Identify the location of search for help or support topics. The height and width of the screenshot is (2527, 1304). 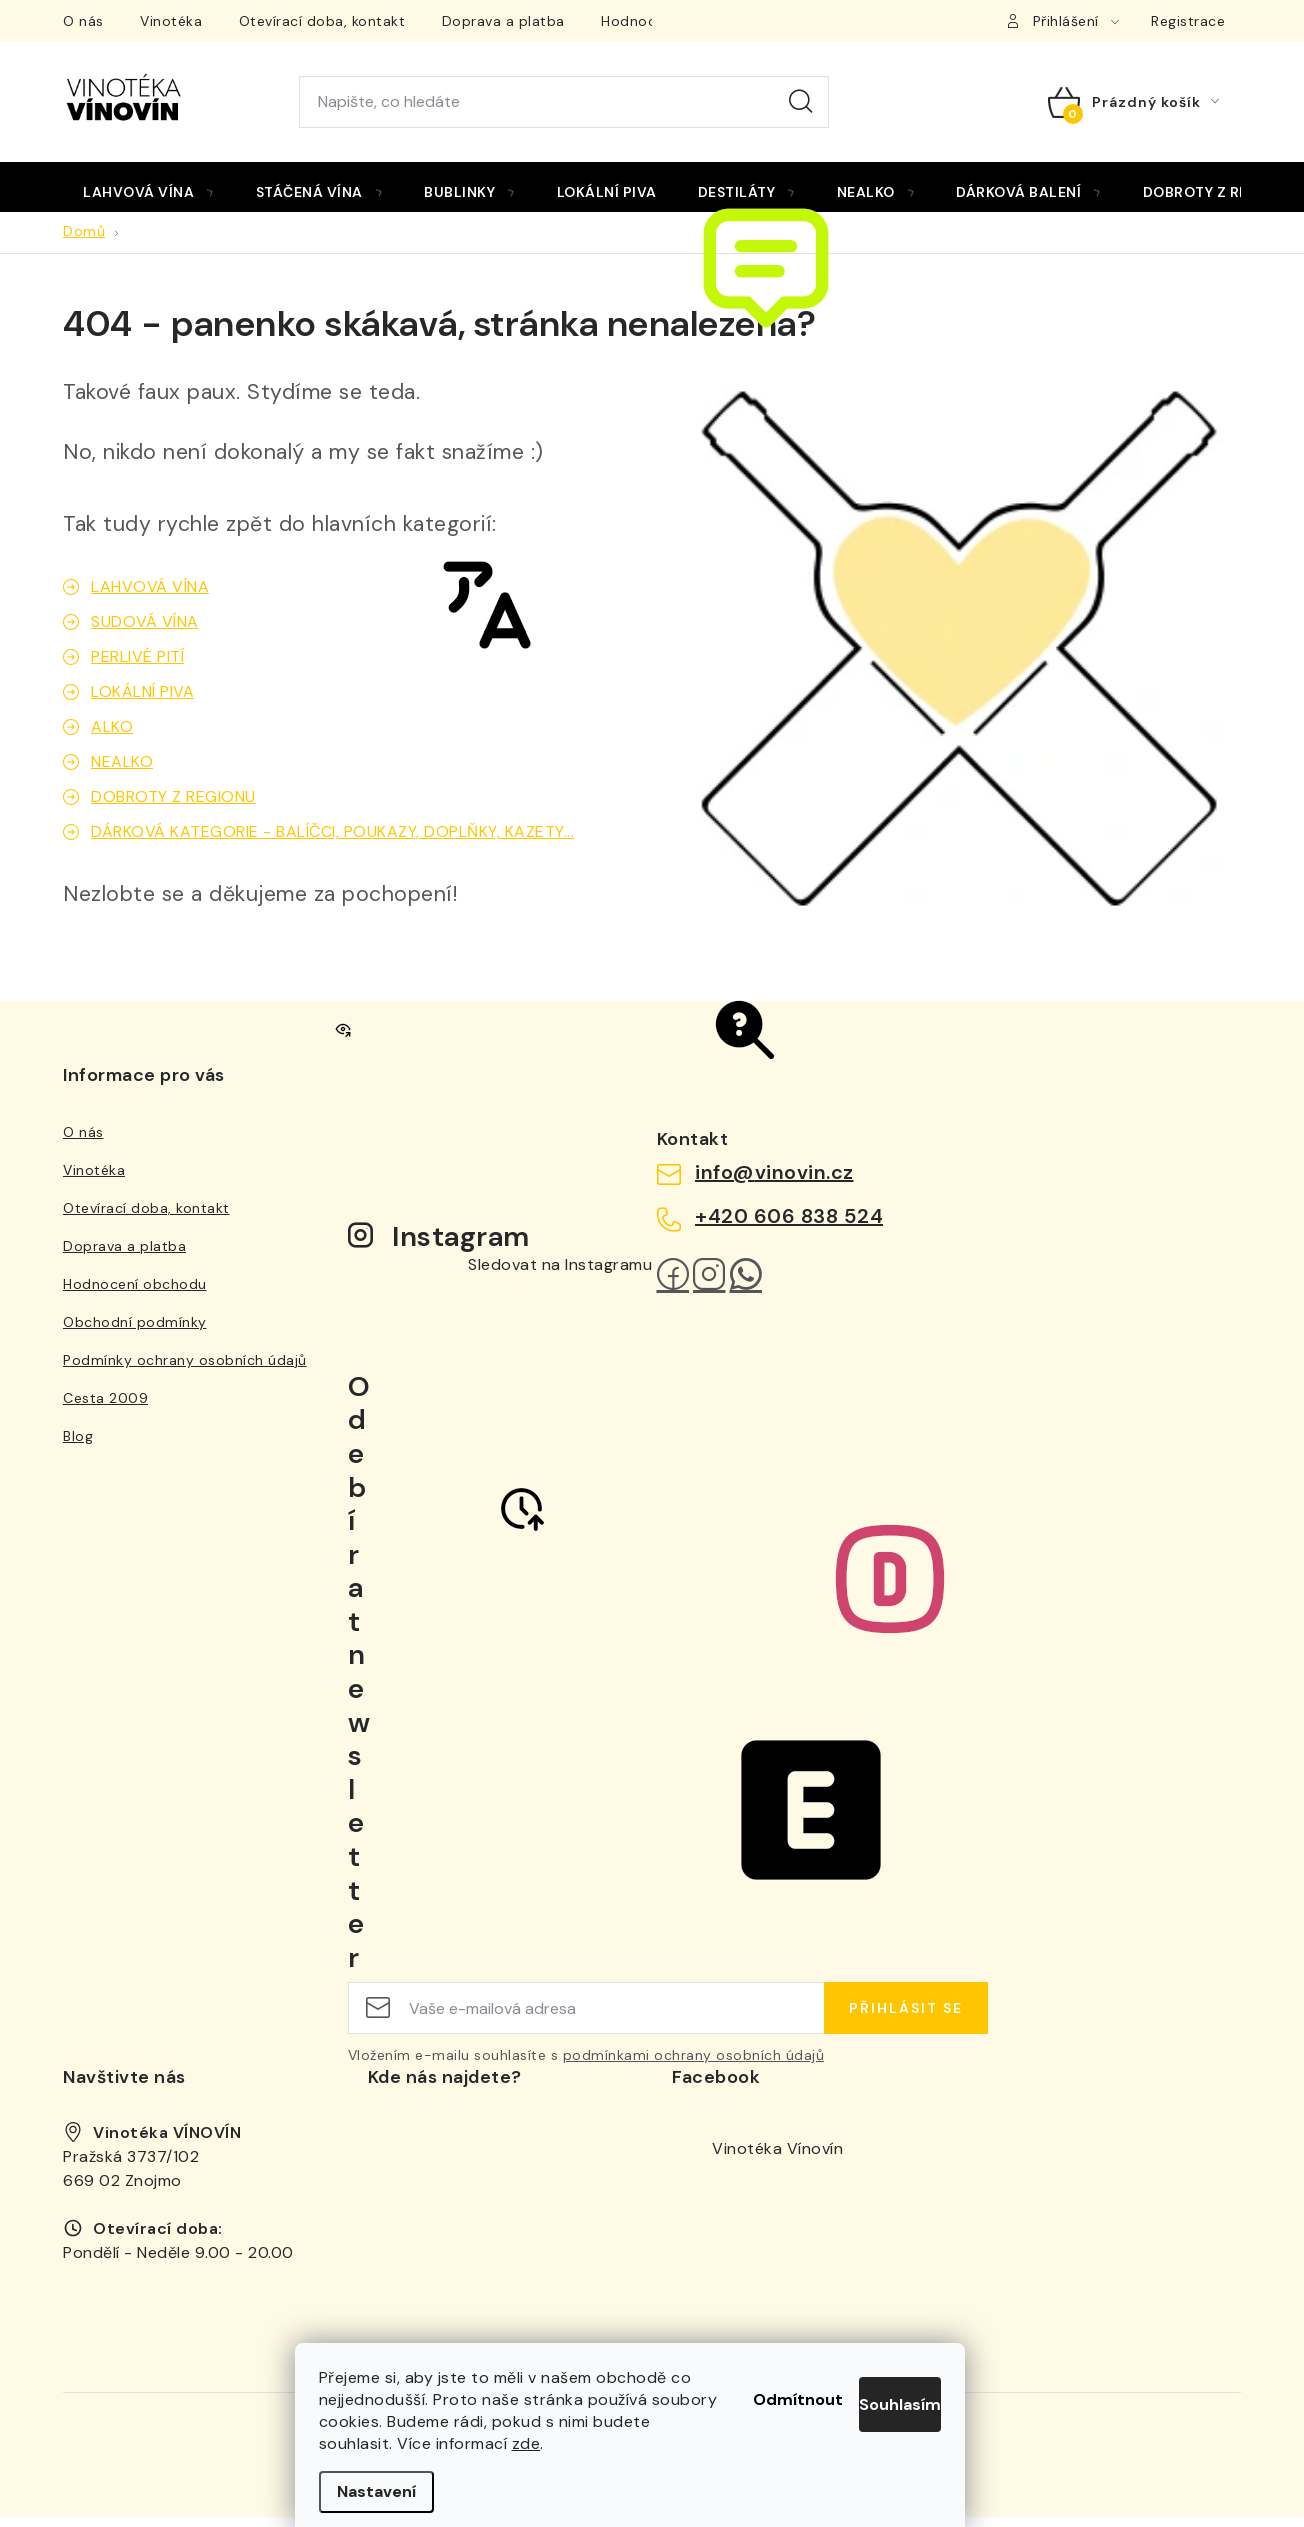
(745, 1030).